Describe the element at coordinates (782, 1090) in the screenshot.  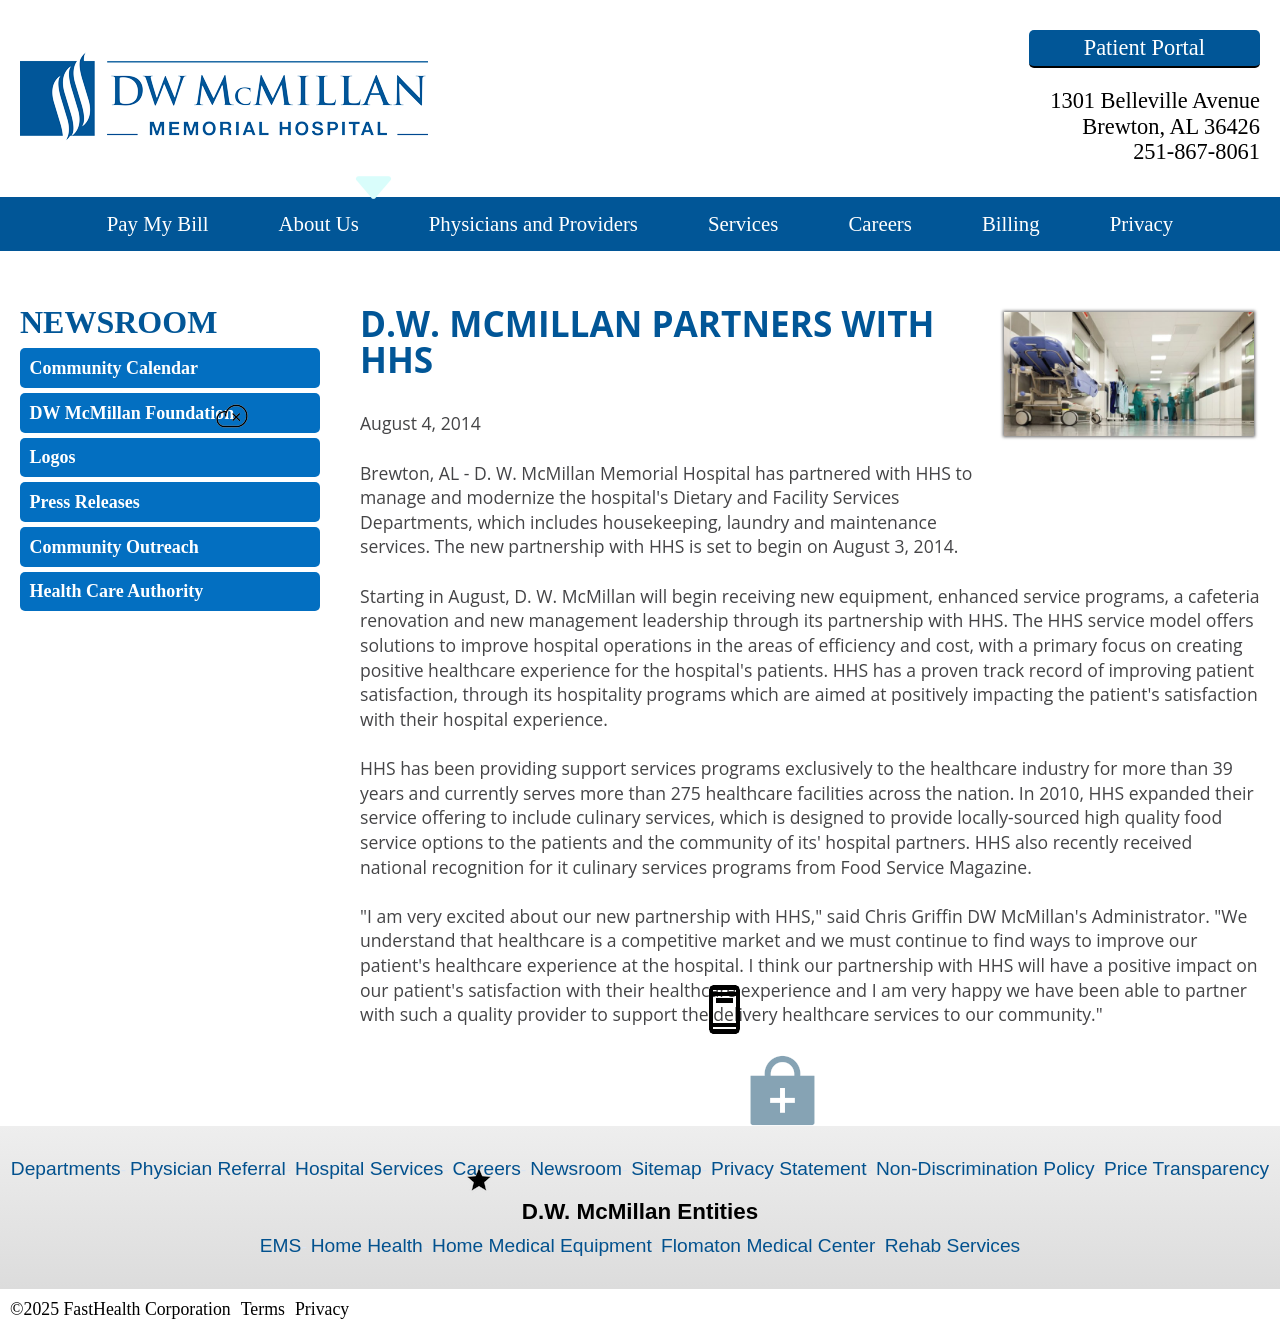
I see `add item to shopping bag` at that location.